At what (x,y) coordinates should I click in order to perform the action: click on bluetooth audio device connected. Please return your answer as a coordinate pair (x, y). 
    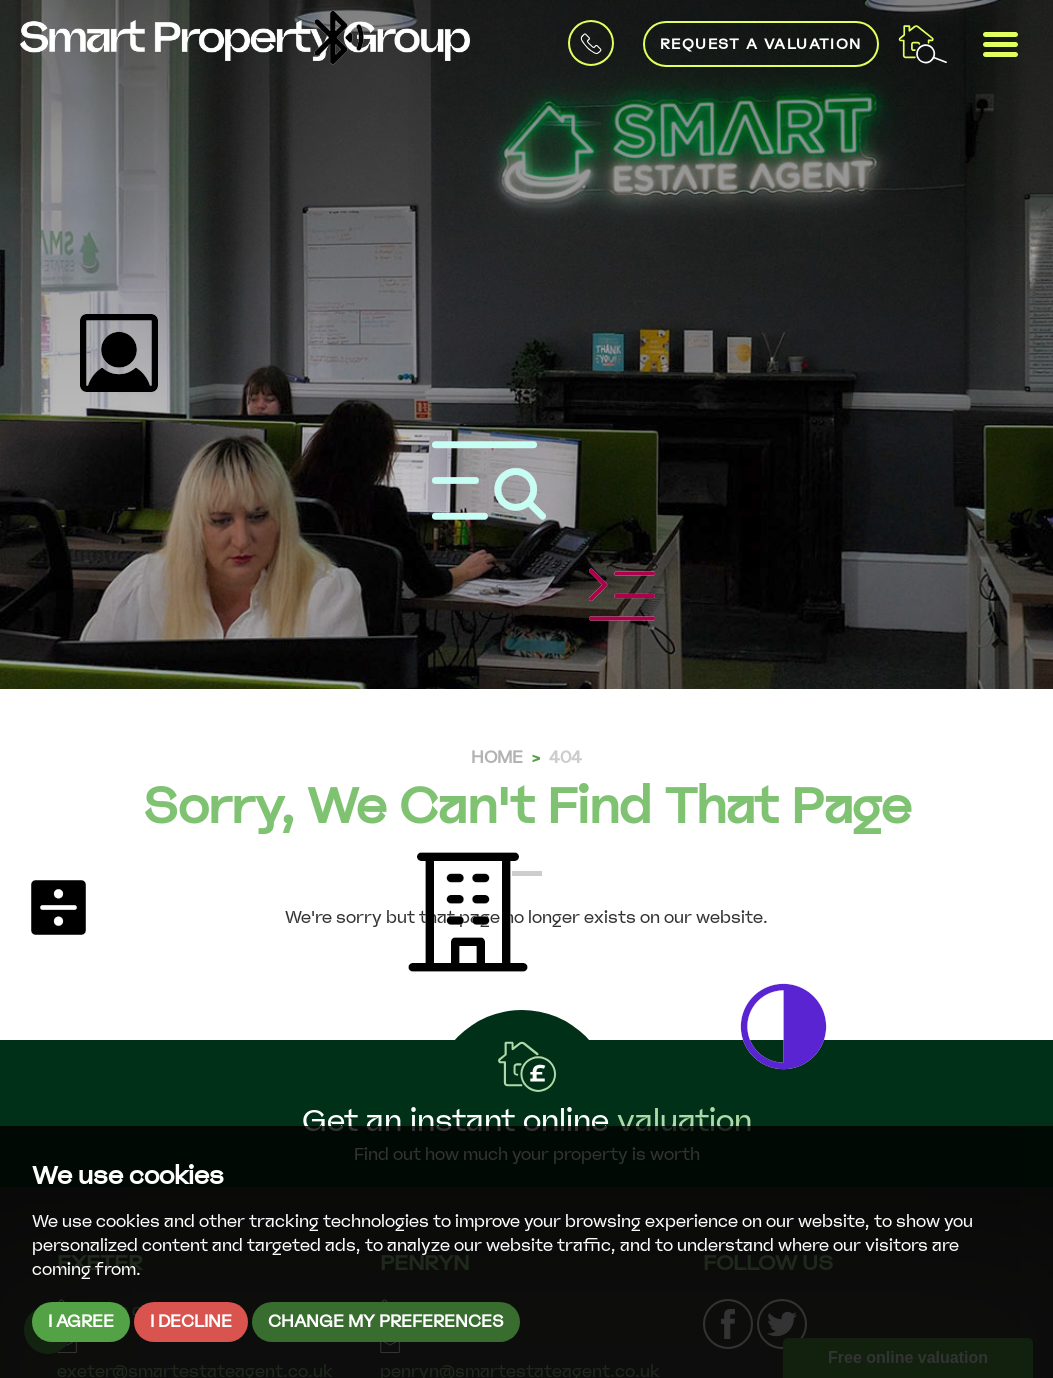
    Looking at the image, I should click on (338, 37).